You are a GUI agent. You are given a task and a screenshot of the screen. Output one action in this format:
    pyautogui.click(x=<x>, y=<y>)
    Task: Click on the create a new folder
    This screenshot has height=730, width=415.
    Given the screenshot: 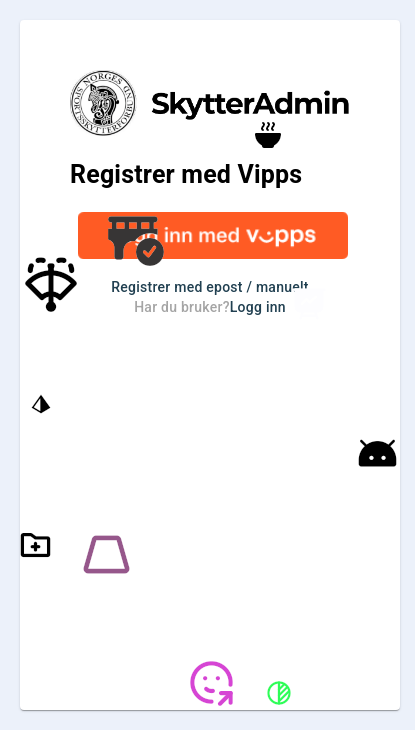 What is the action you would take?
    pyautogui.click(x=35, y=544)
    